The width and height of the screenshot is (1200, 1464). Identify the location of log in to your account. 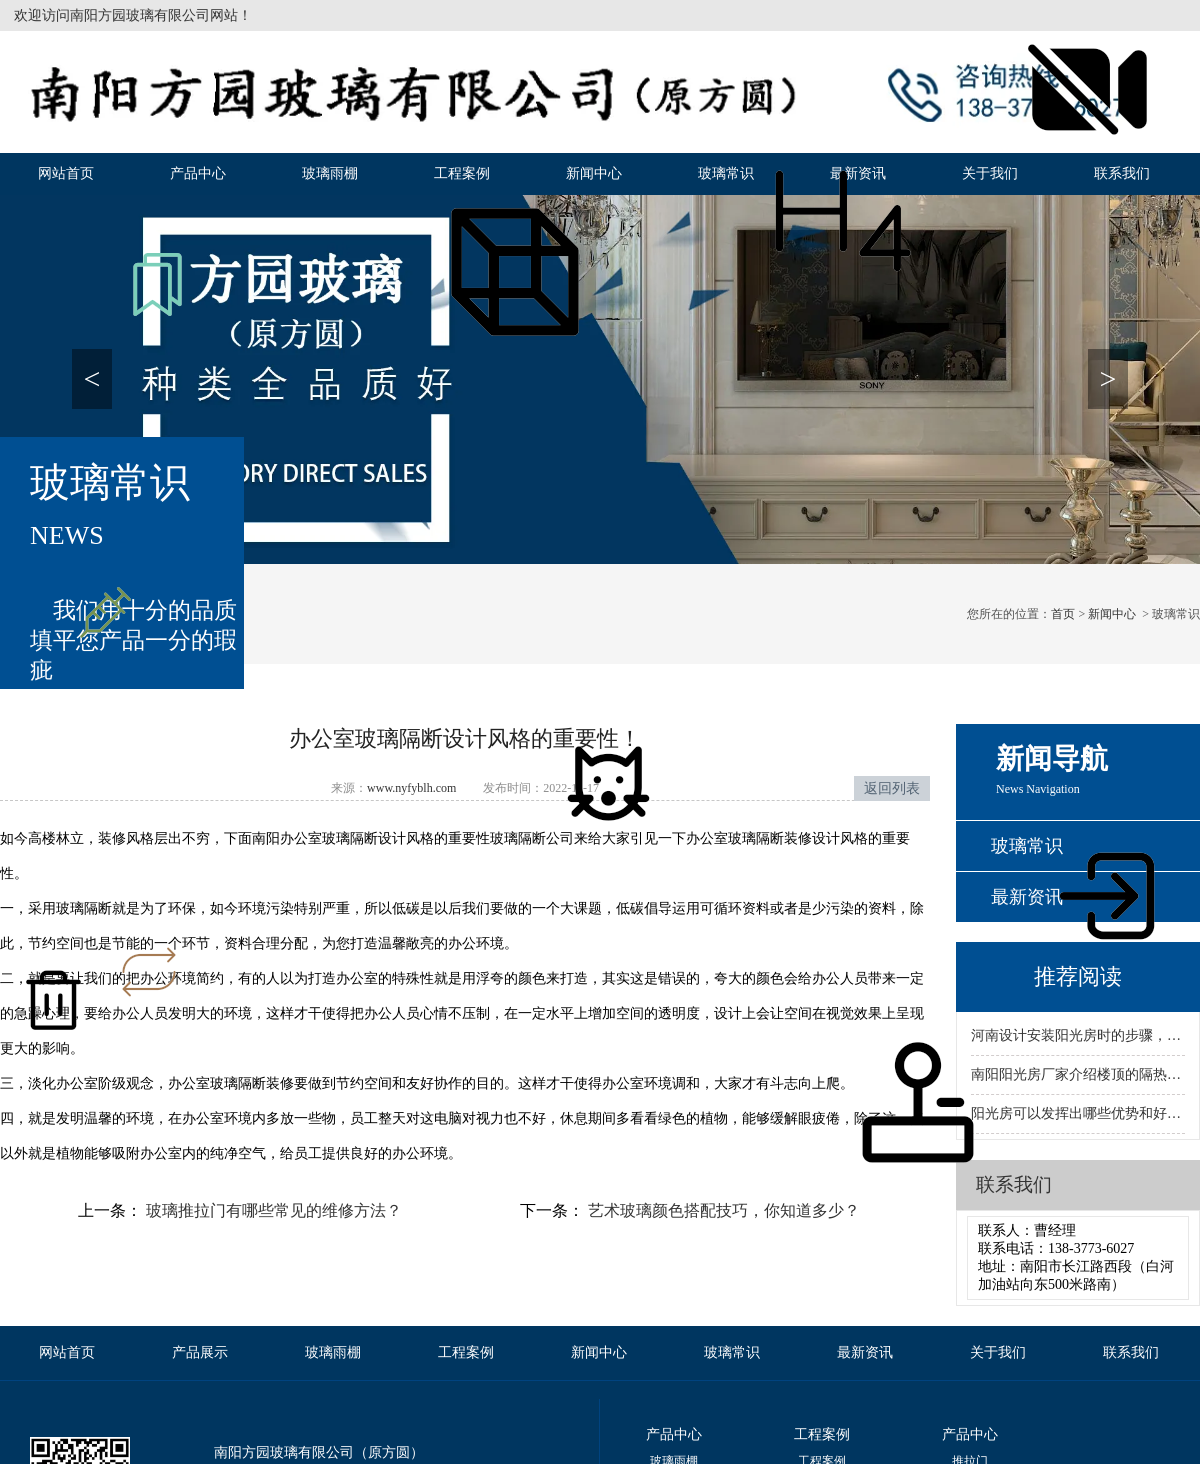
(1107, 896).